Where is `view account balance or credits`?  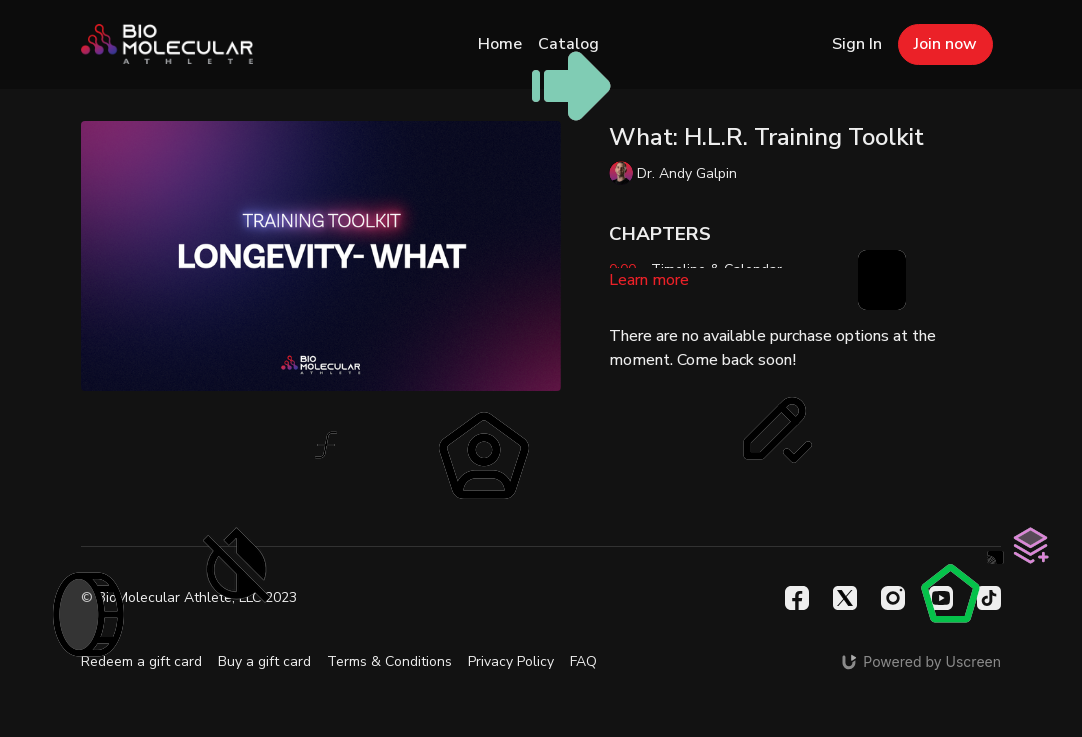 view account balance or credits is located at coordinates (88, 614).